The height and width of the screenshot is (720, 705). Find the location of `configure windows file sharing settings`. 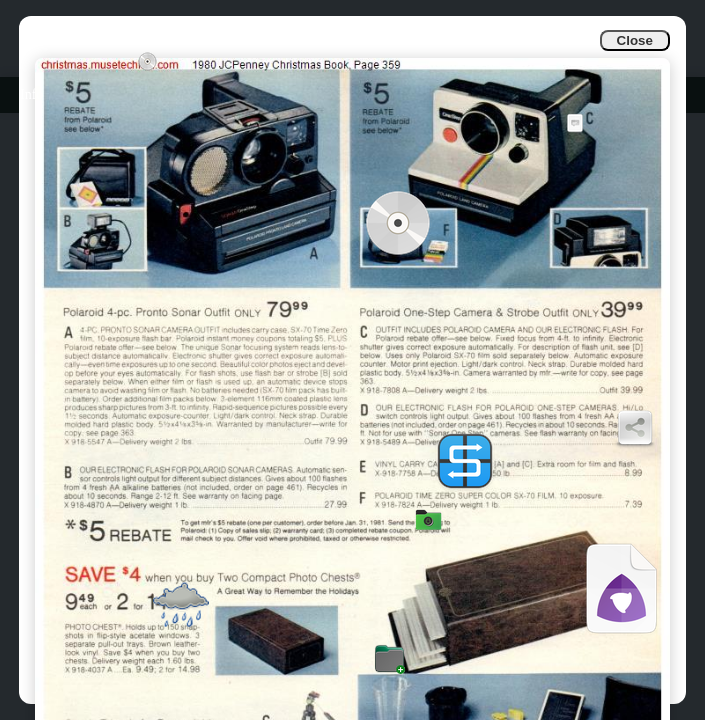

configure windows file sharing settings is located at coordinates (465, 462).